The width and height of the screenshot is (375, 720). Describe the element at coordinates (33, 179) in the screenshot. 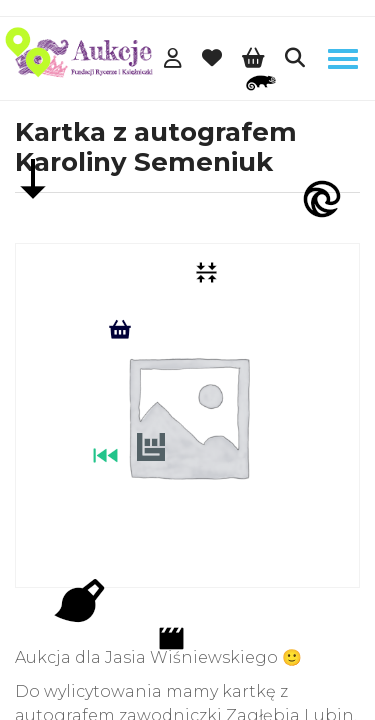

I see `scroll down or view more content` at that location.